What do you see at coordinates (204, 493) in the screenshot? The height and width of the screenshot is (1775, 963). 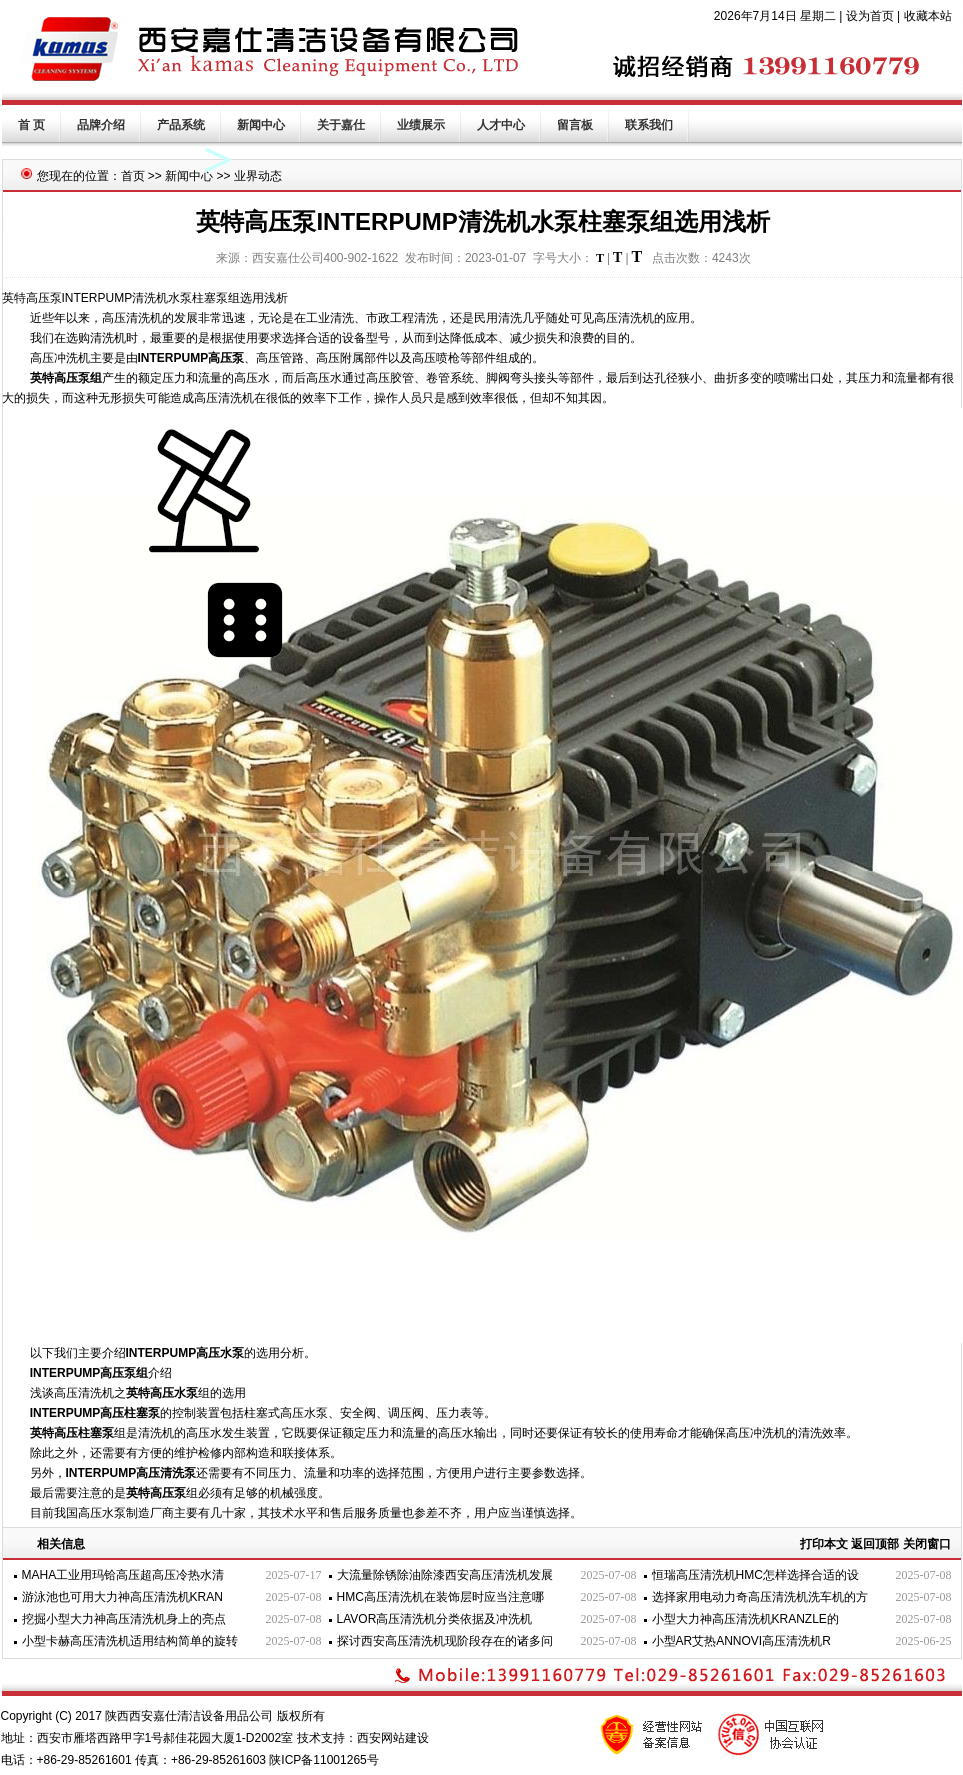 I see `indicates renewable or wind energy options` at bounding box center [204, 493].